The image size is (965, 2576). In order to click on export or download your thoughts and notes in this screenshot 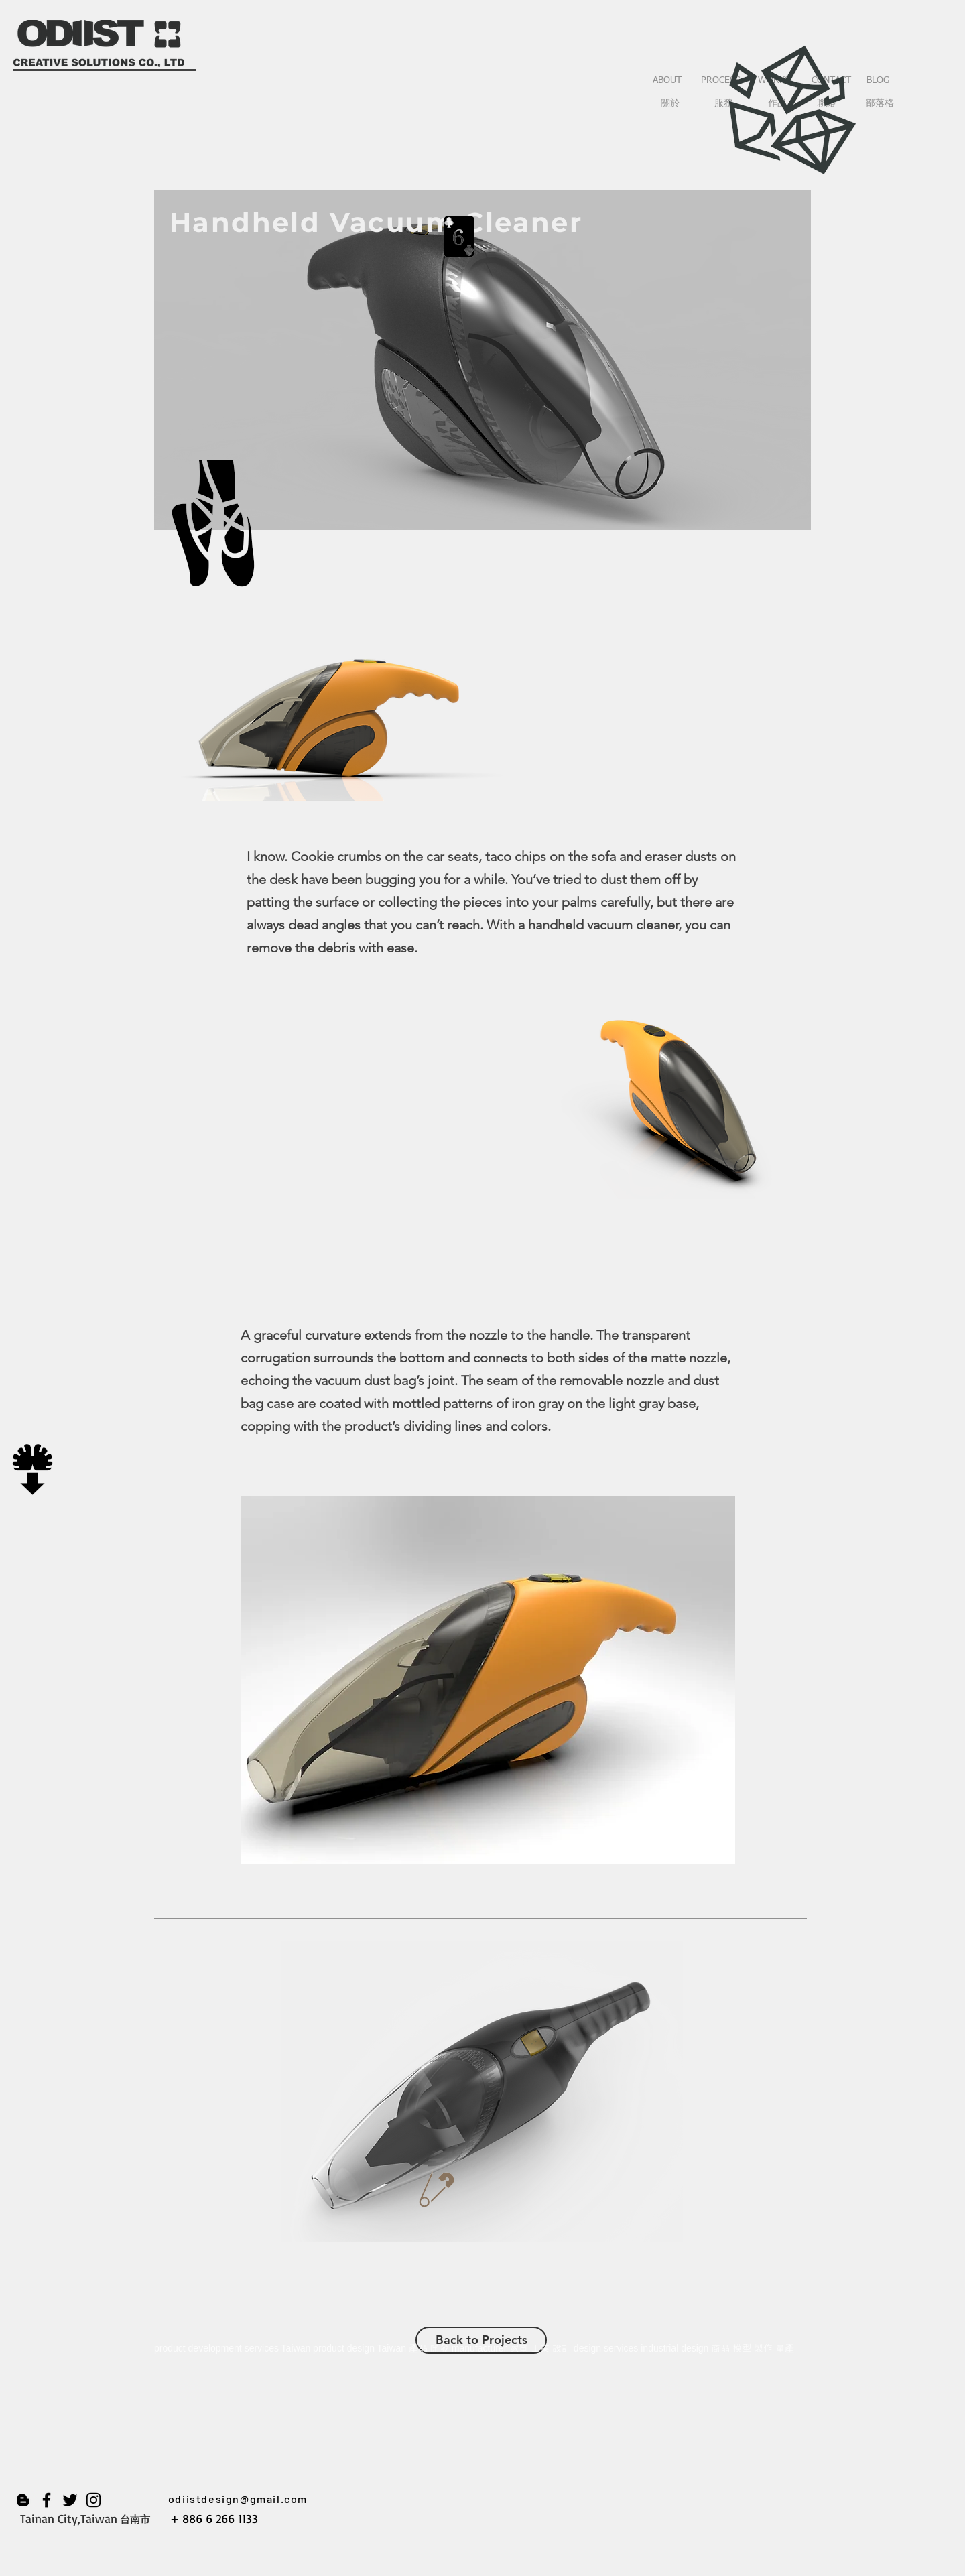, I will do `click(32, 1469)`.